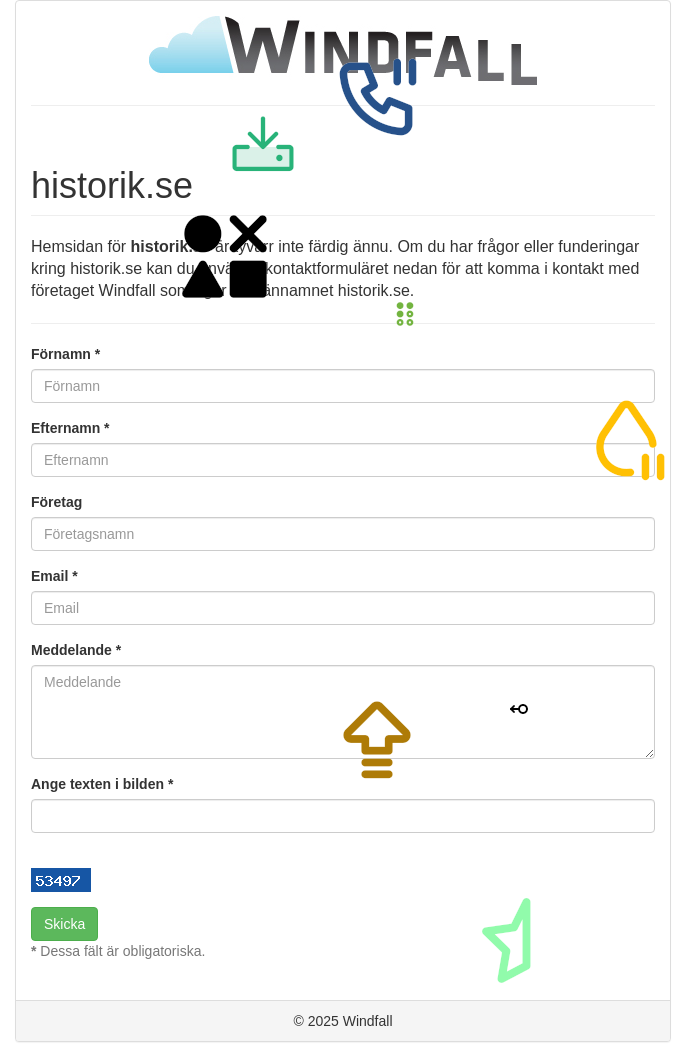 This screenshot has height=1062, width=686. Describe the element at coordinates (378, 97) in the screenshot. I see `pause an active phone call` at that location.